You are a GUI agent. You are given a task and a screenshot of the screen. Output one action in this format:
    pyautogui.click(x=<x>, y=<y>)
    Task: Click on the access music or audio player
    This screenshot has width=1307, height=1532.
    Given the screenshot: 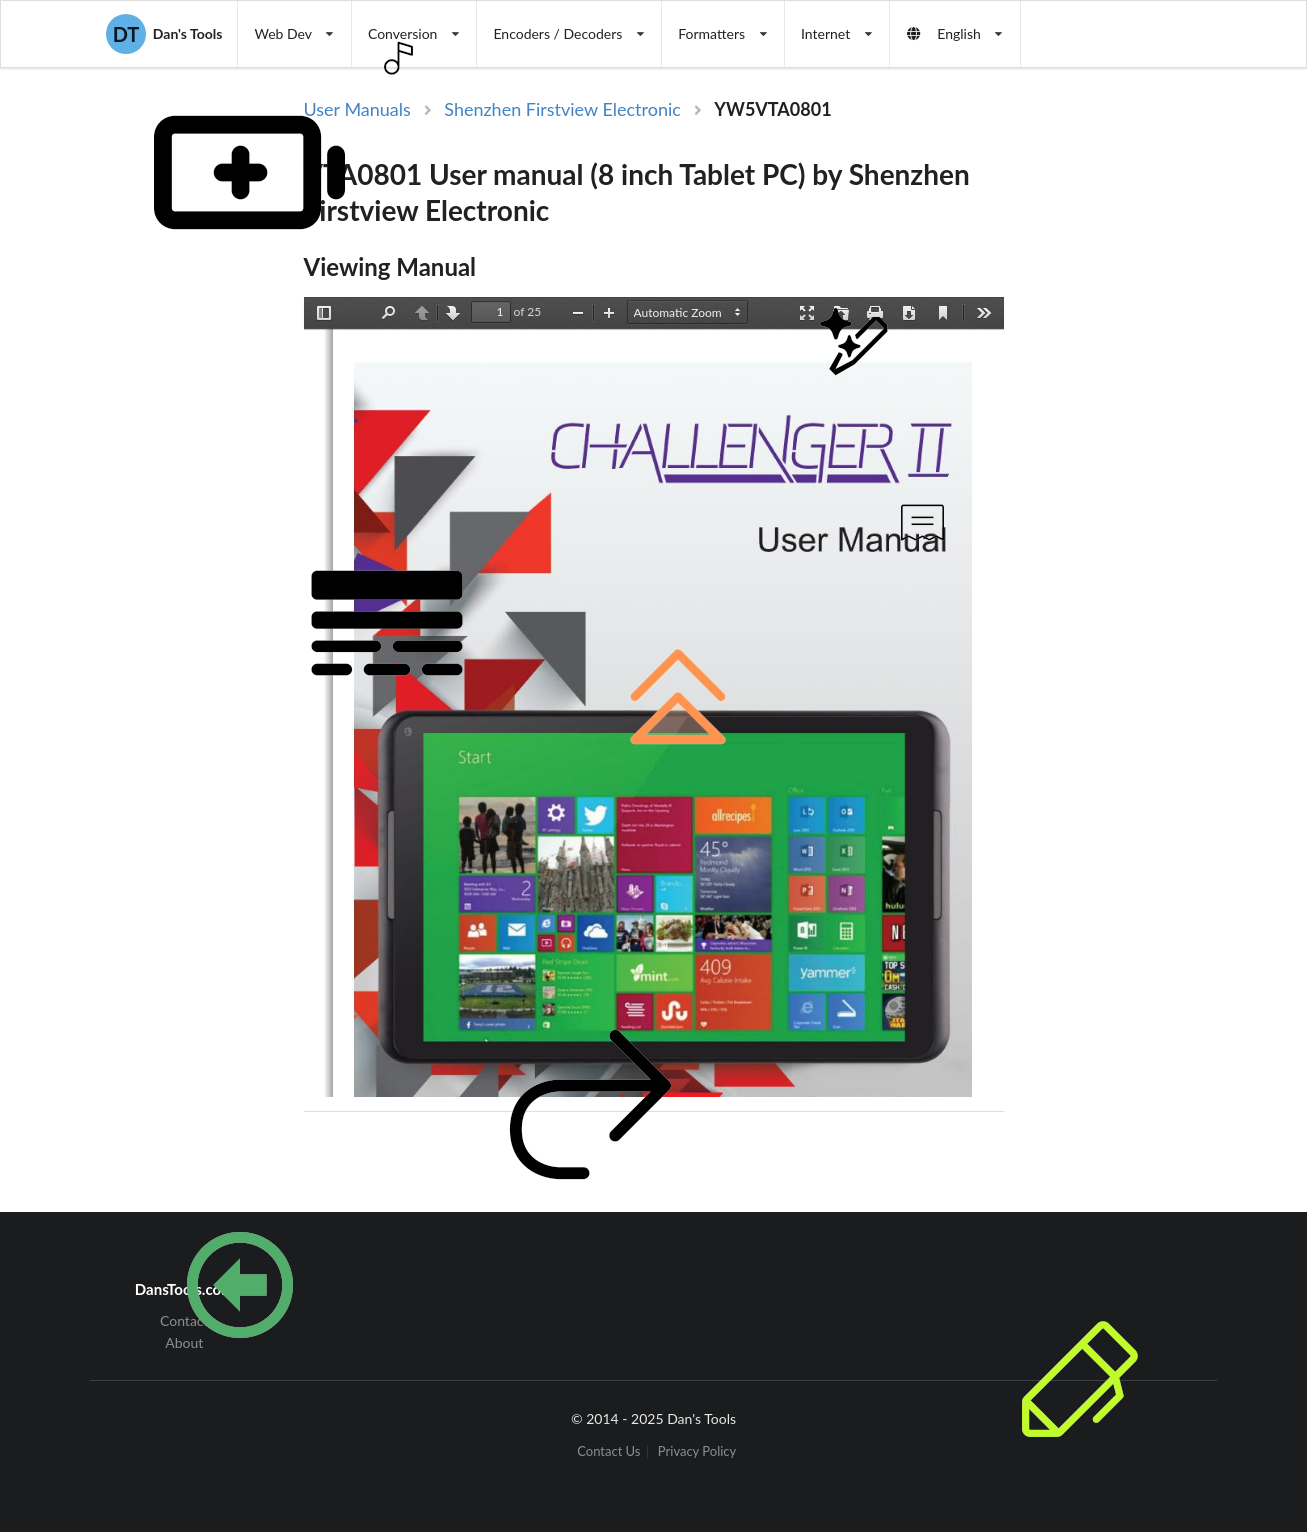 What is the action you would take?
    pyautogui.click(x=398, y=57)
    